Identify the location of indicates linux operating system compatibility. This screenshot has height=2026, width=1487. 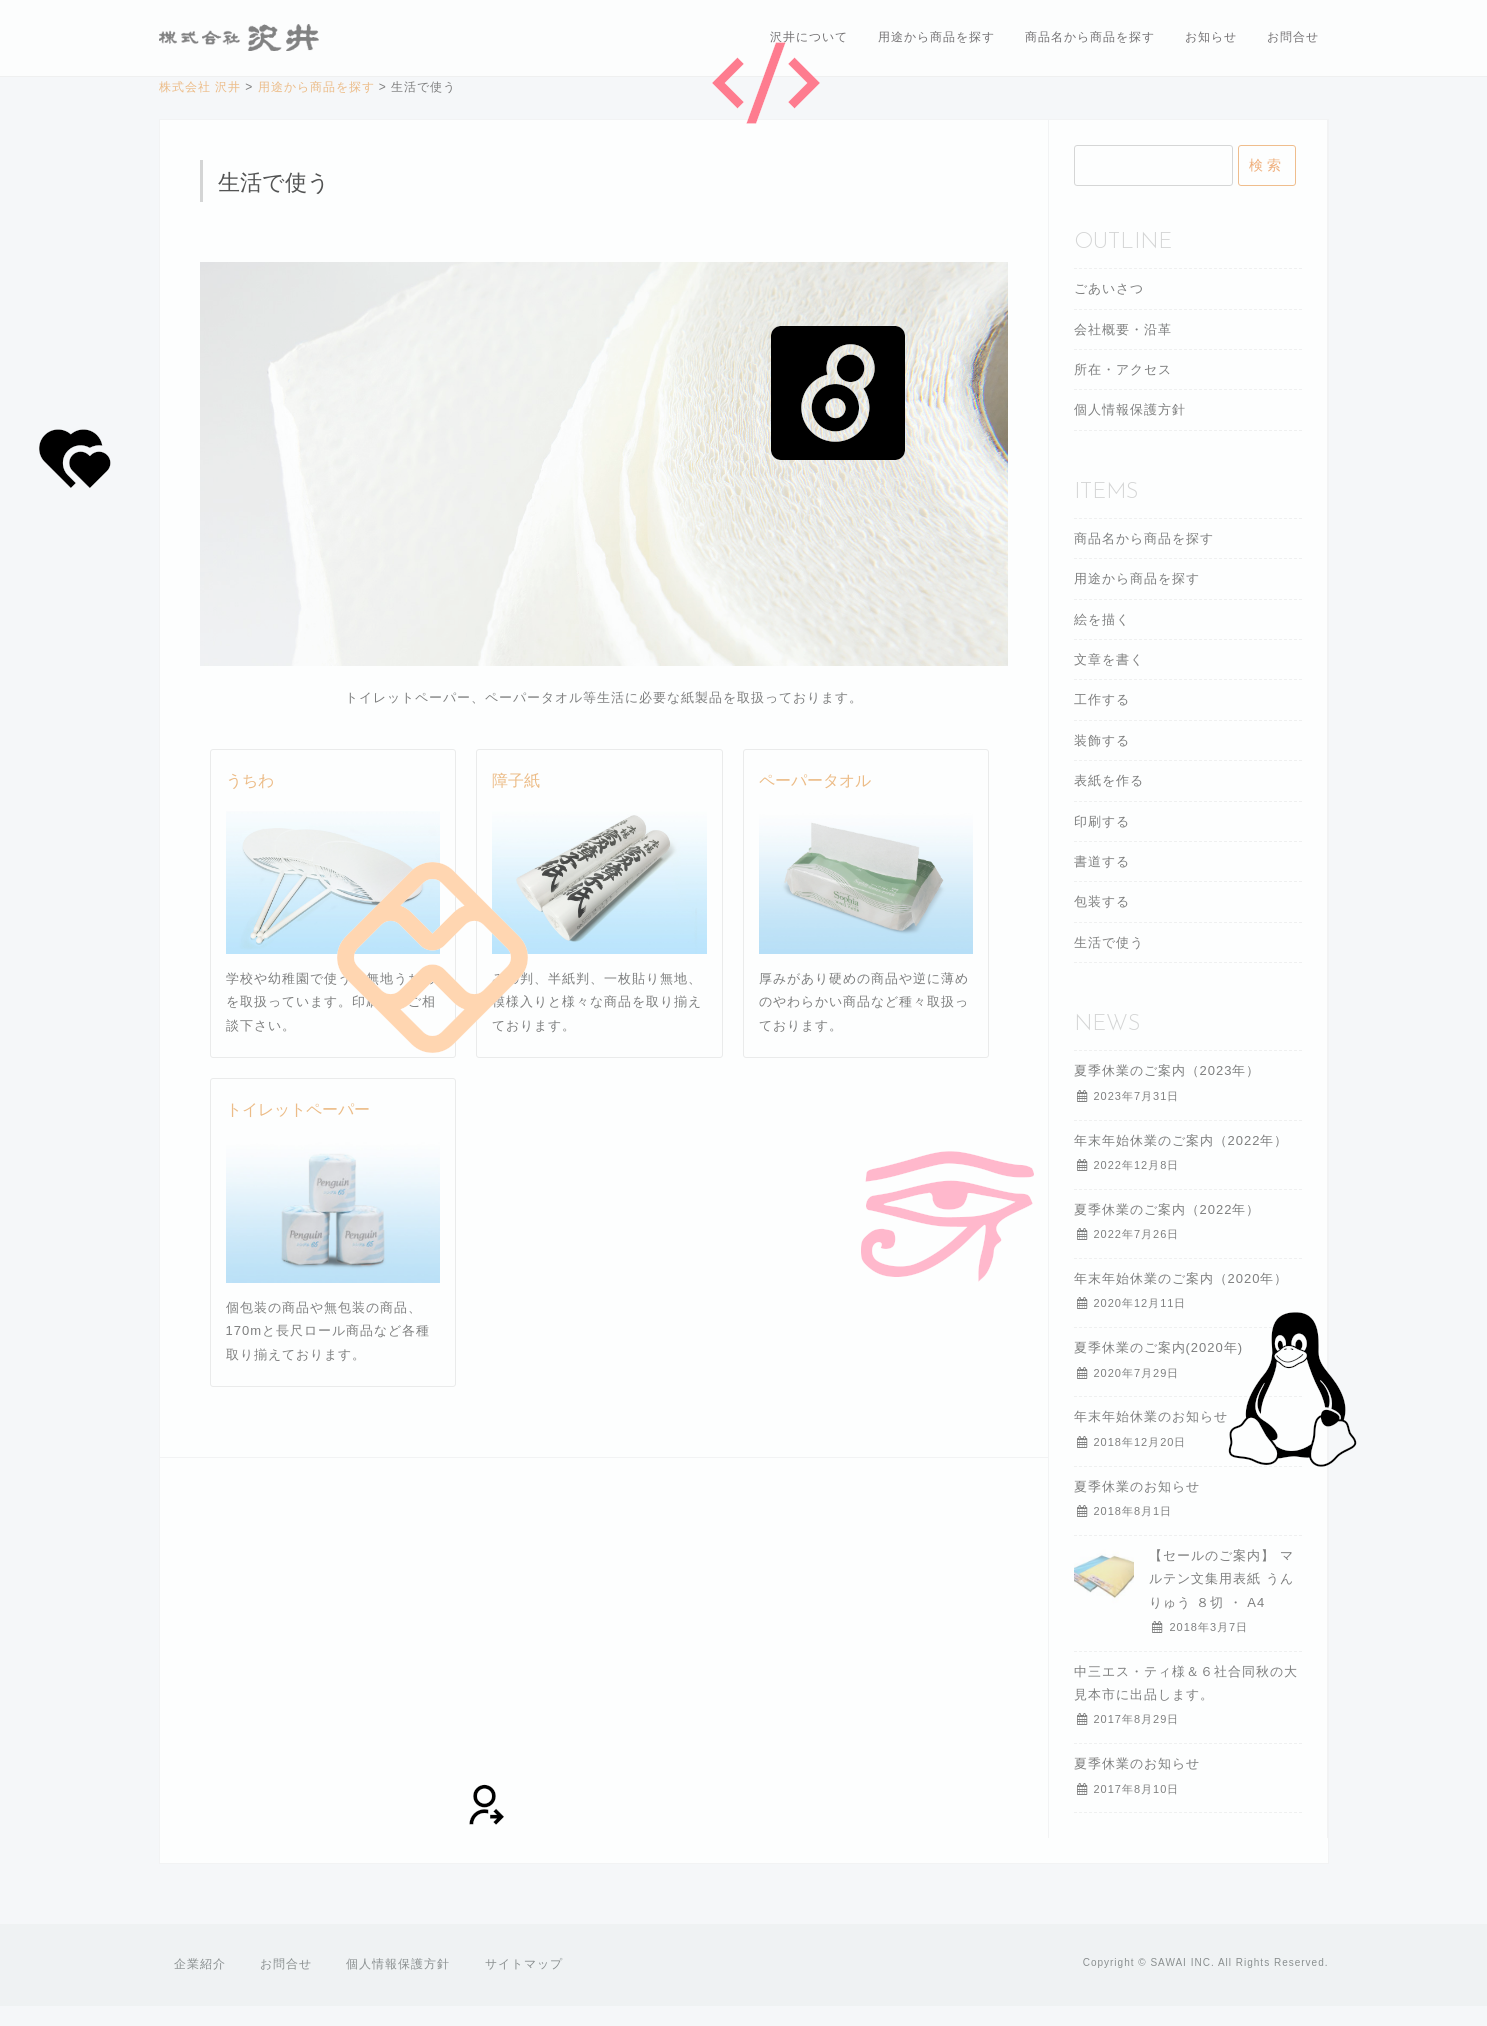
(1292, 1389).